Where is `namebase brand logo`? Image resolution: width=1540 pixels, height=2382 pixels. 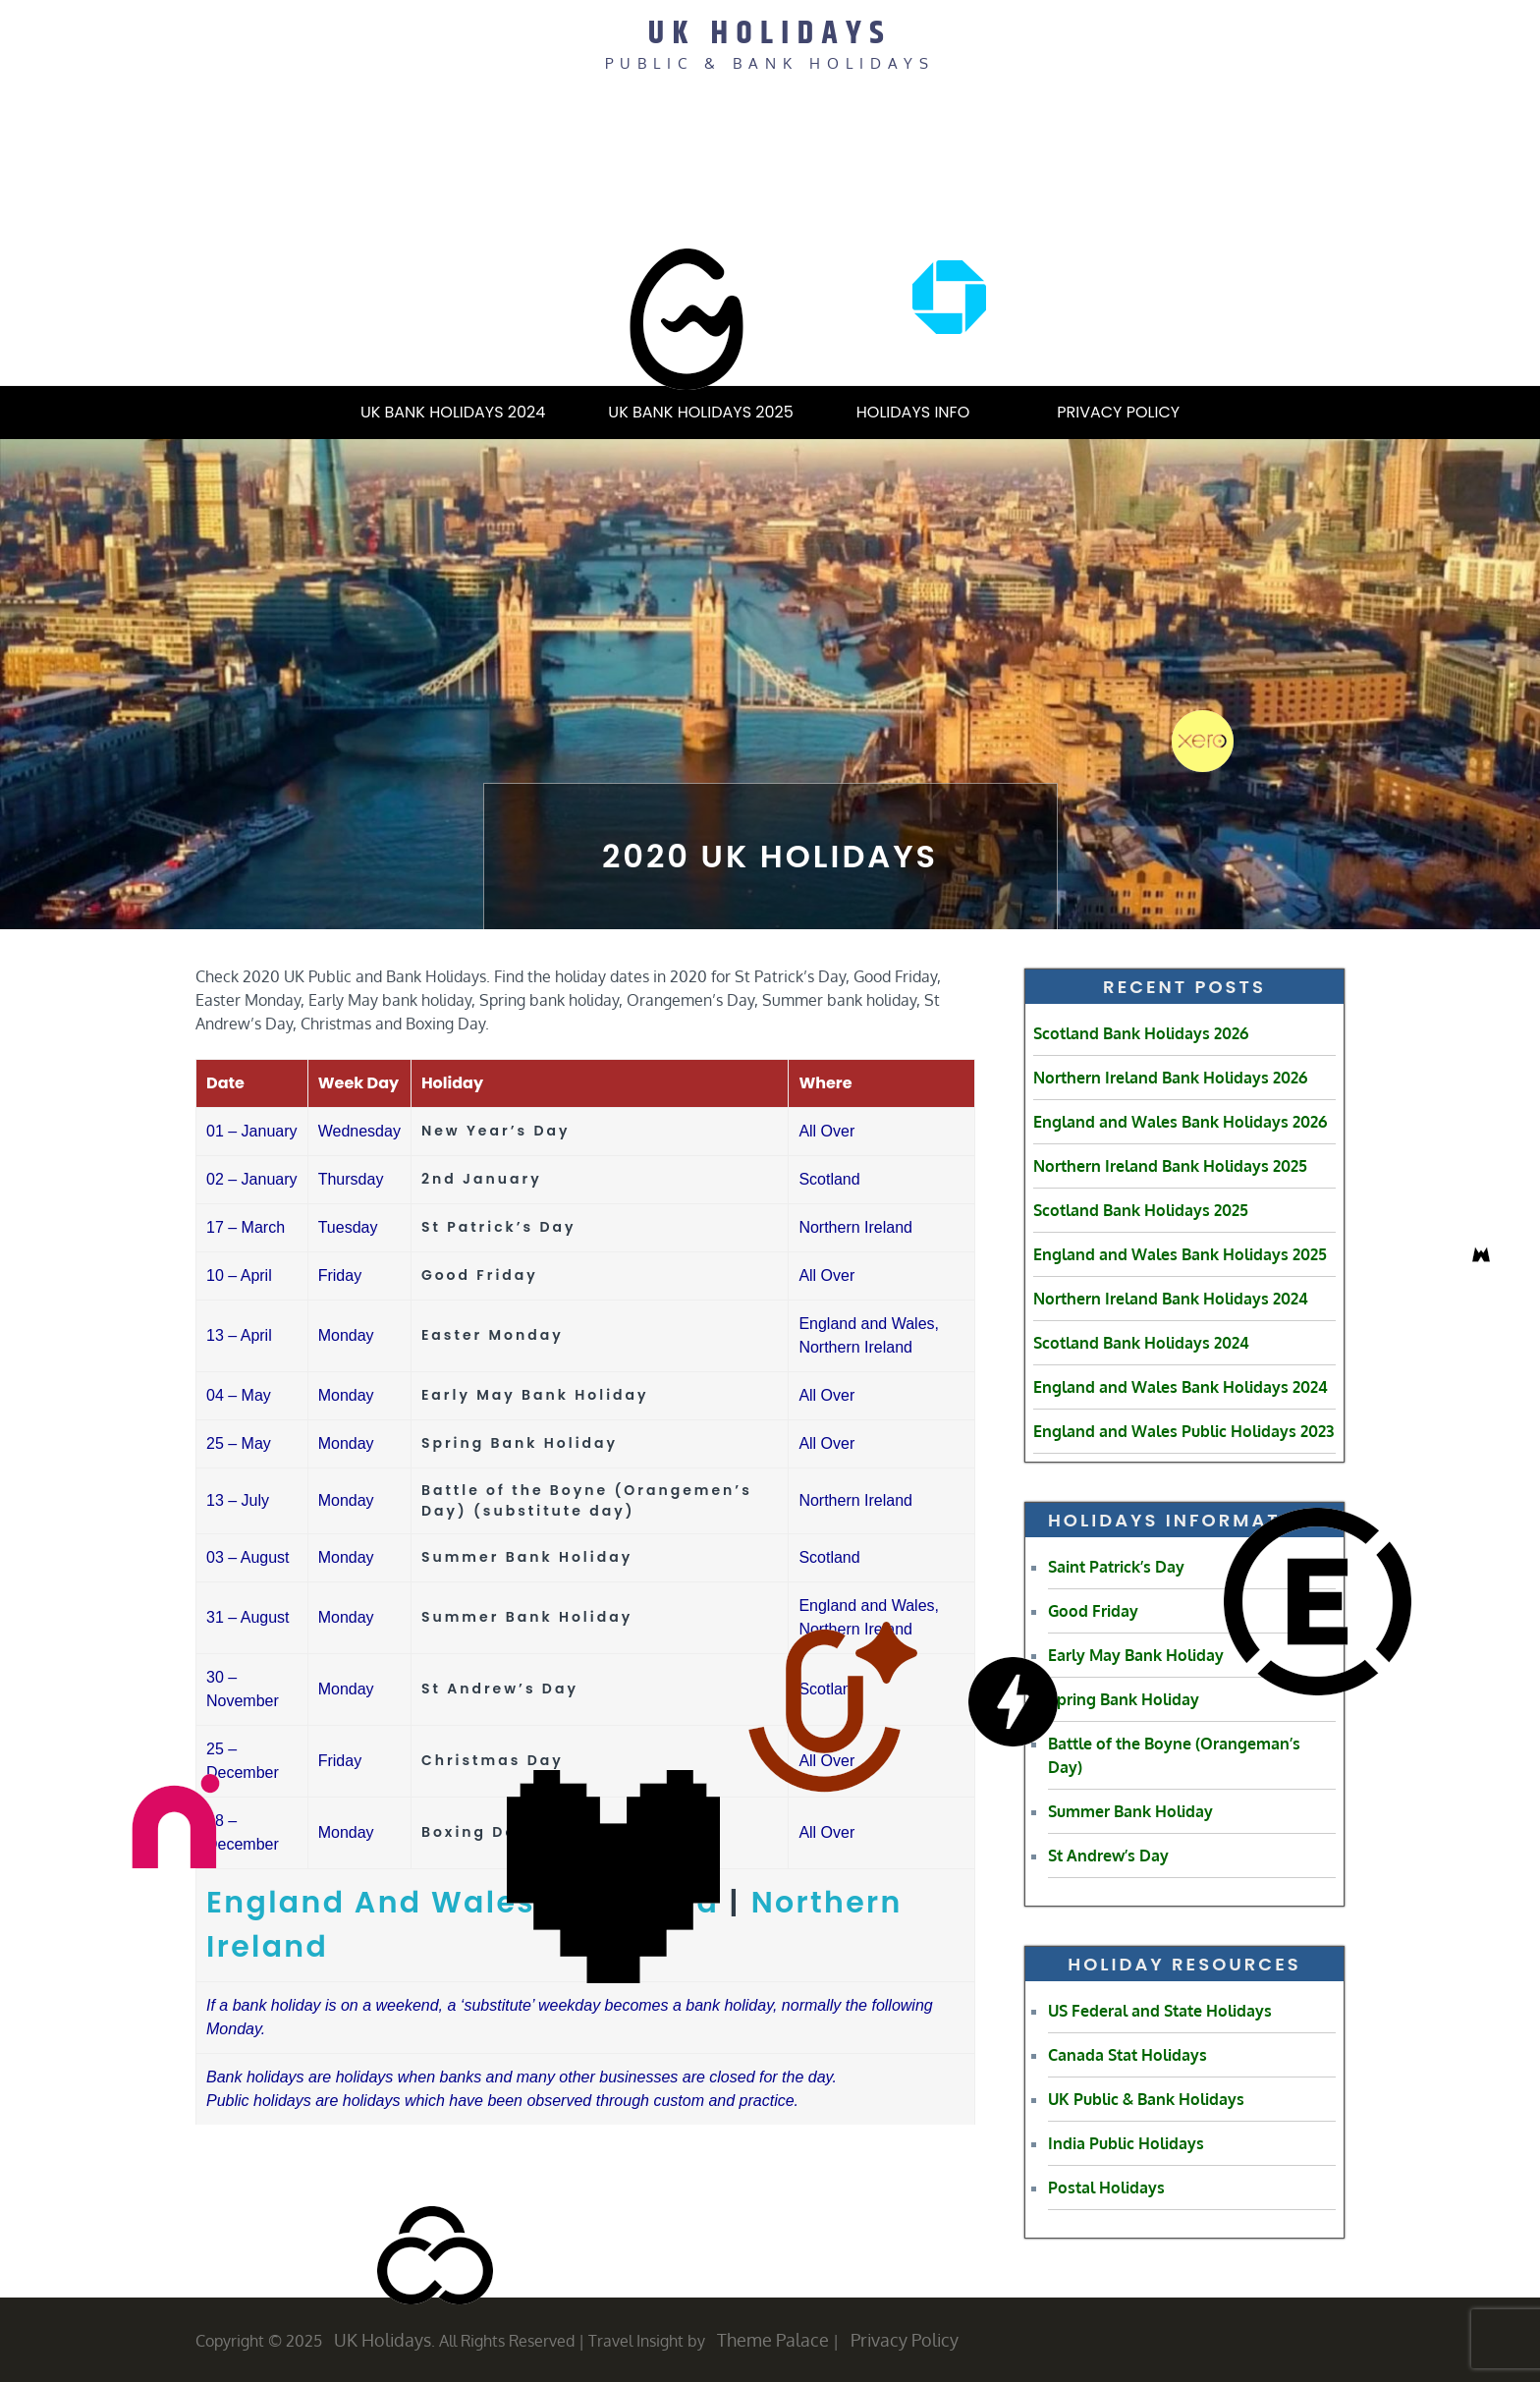 namebase brand logo is located at coordinates (176, 1821).